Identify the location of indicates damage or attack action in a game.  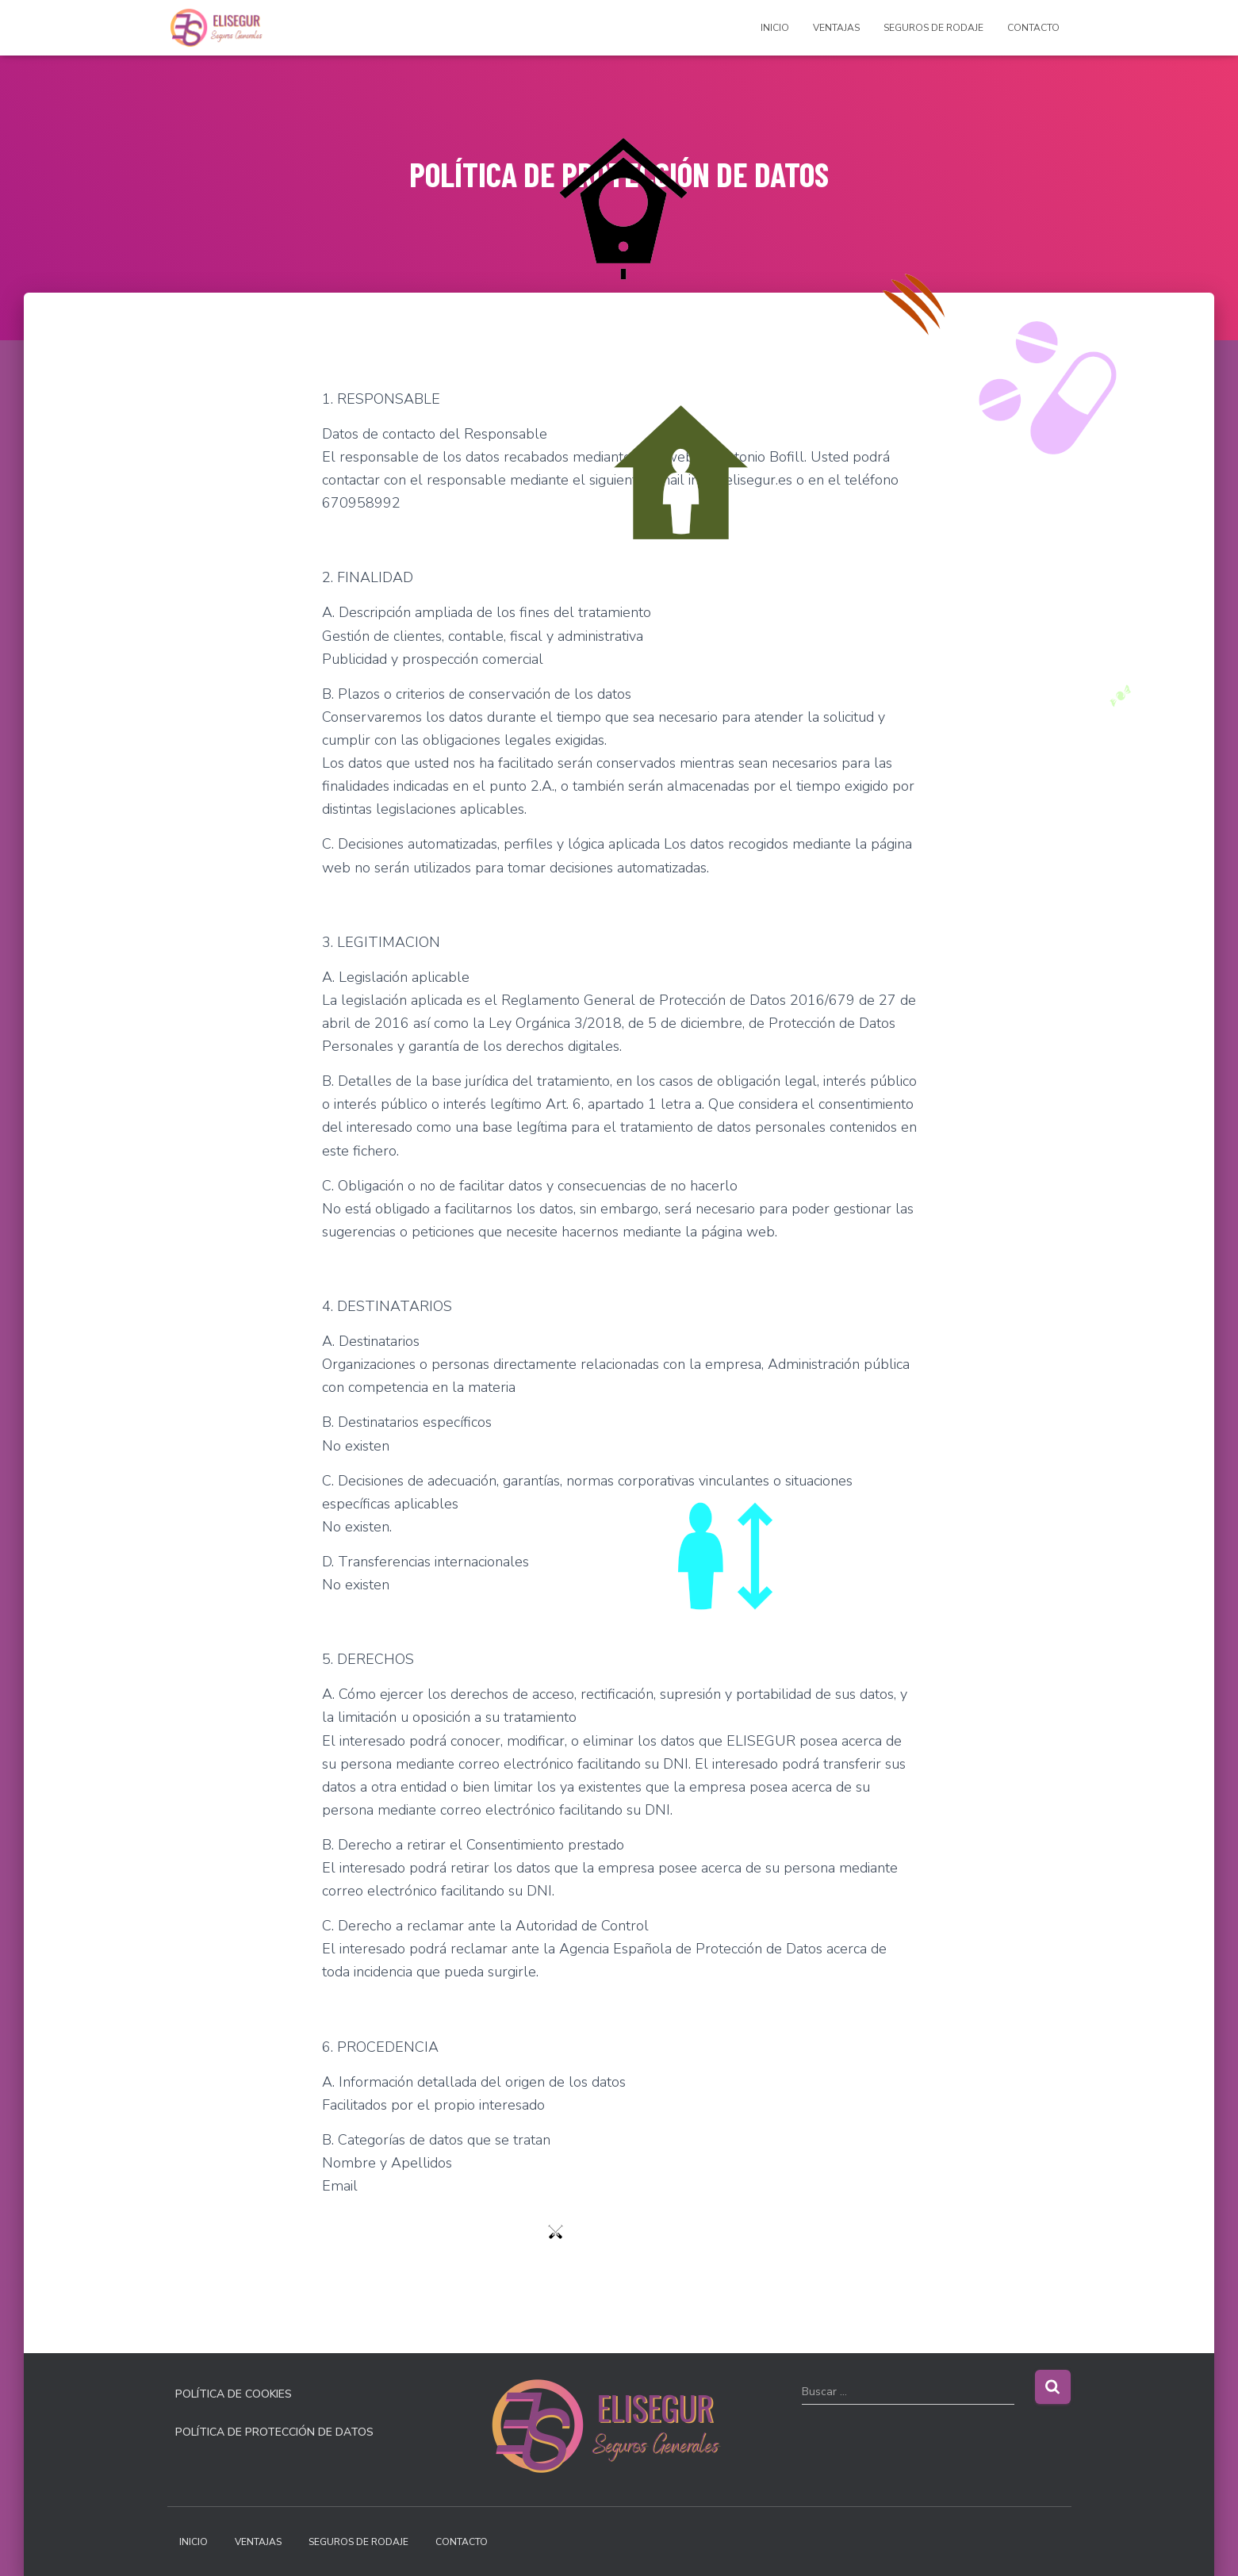
(914, 305).